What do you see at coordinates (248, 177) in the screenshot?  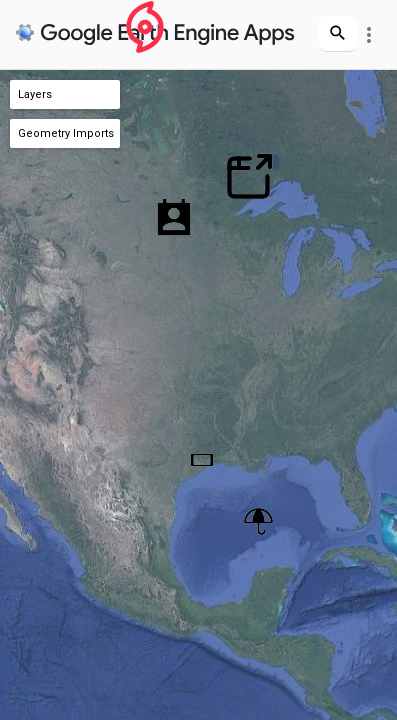 I see `maximize browser window to full screen` at bounding box center [248, 177].